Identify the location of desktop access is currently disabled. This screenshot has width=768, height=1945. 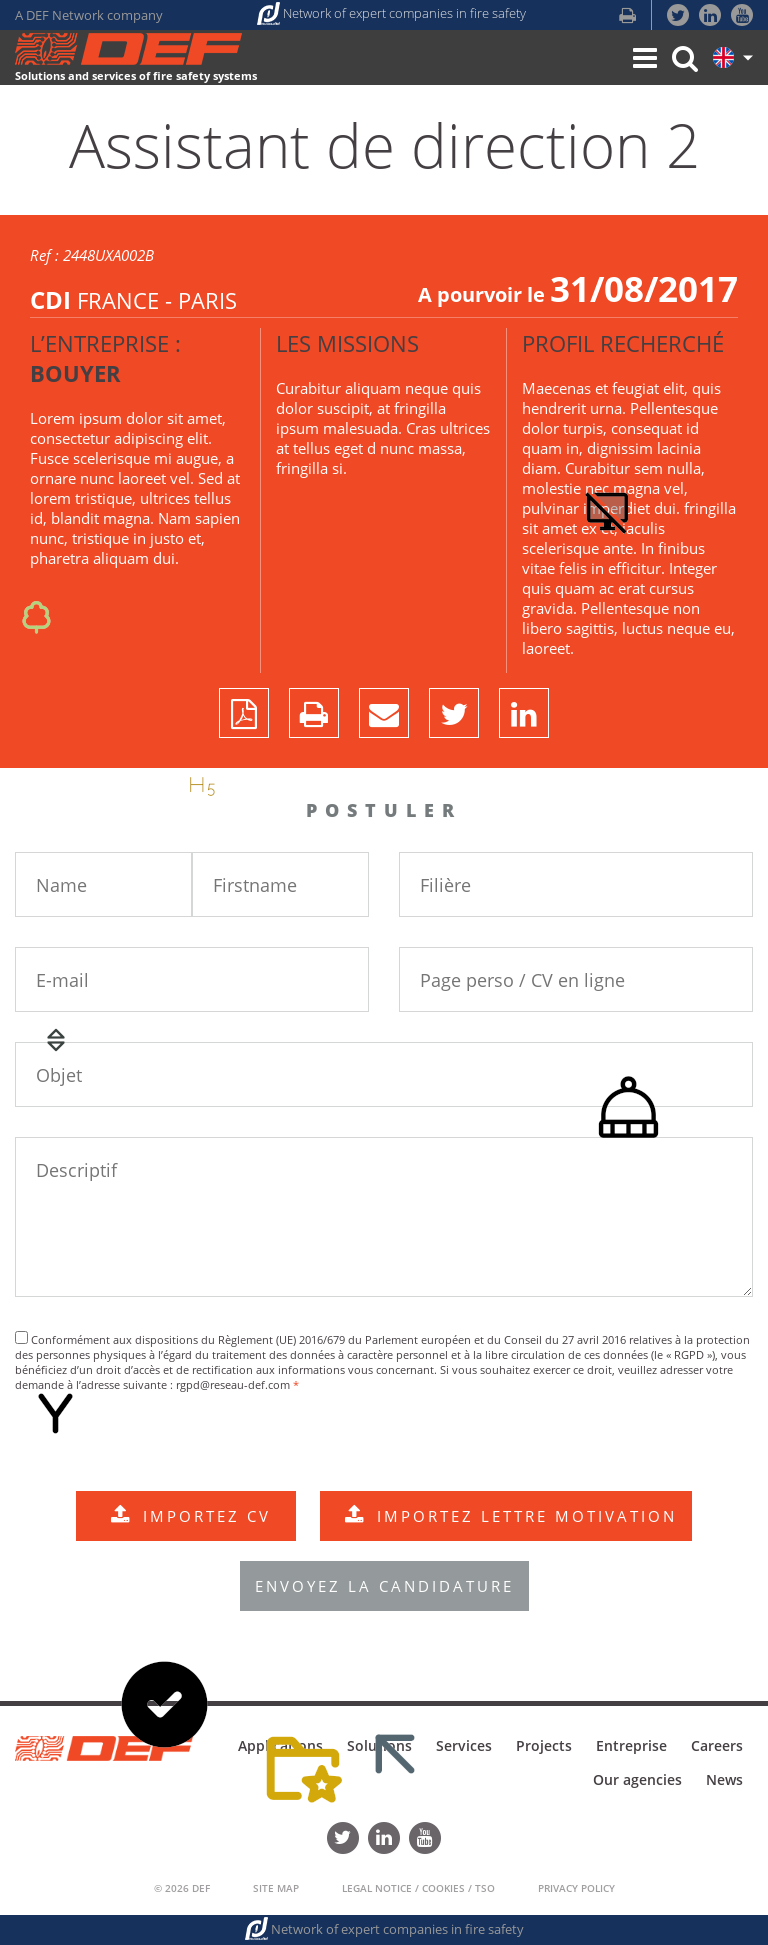
(607, 511).